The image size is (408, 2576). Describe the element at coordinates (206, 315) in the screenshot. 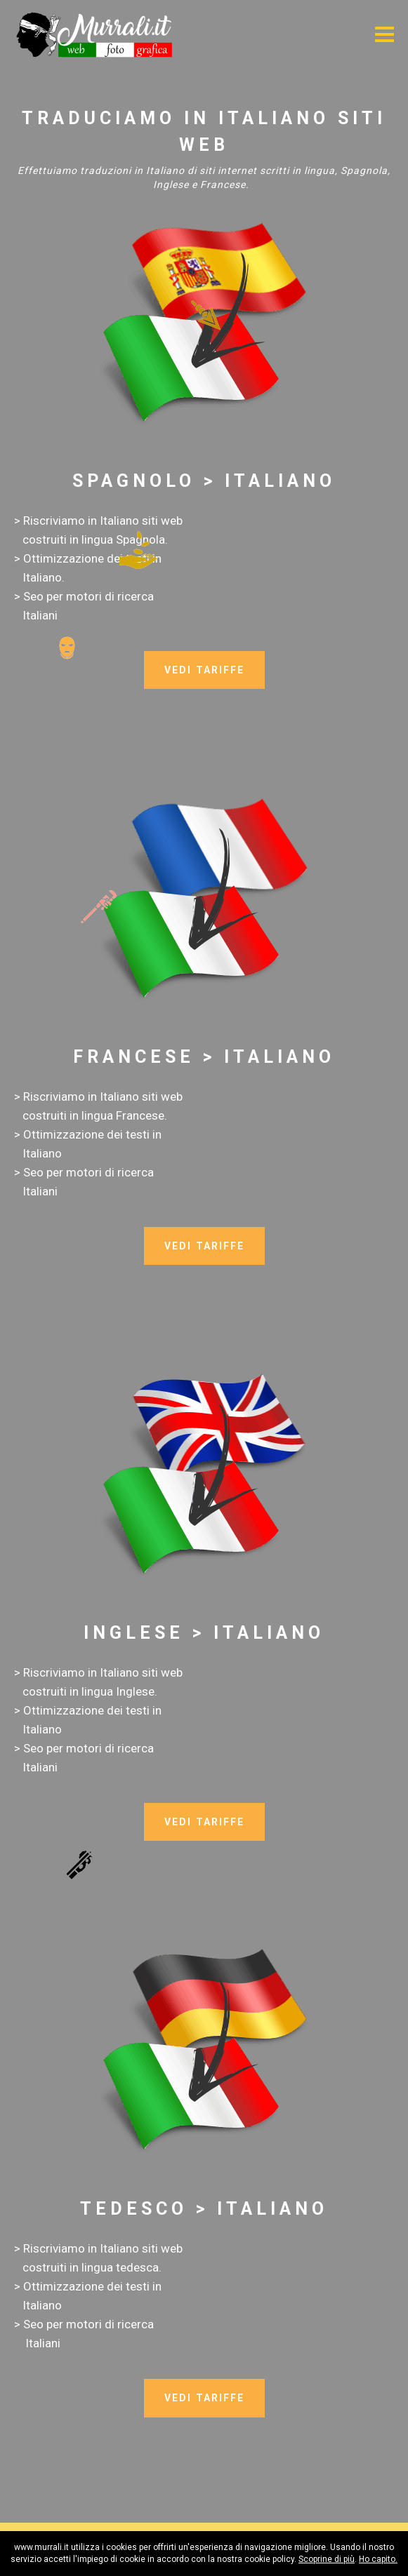

I see `select arrow or projectile type in archery game` at that location.